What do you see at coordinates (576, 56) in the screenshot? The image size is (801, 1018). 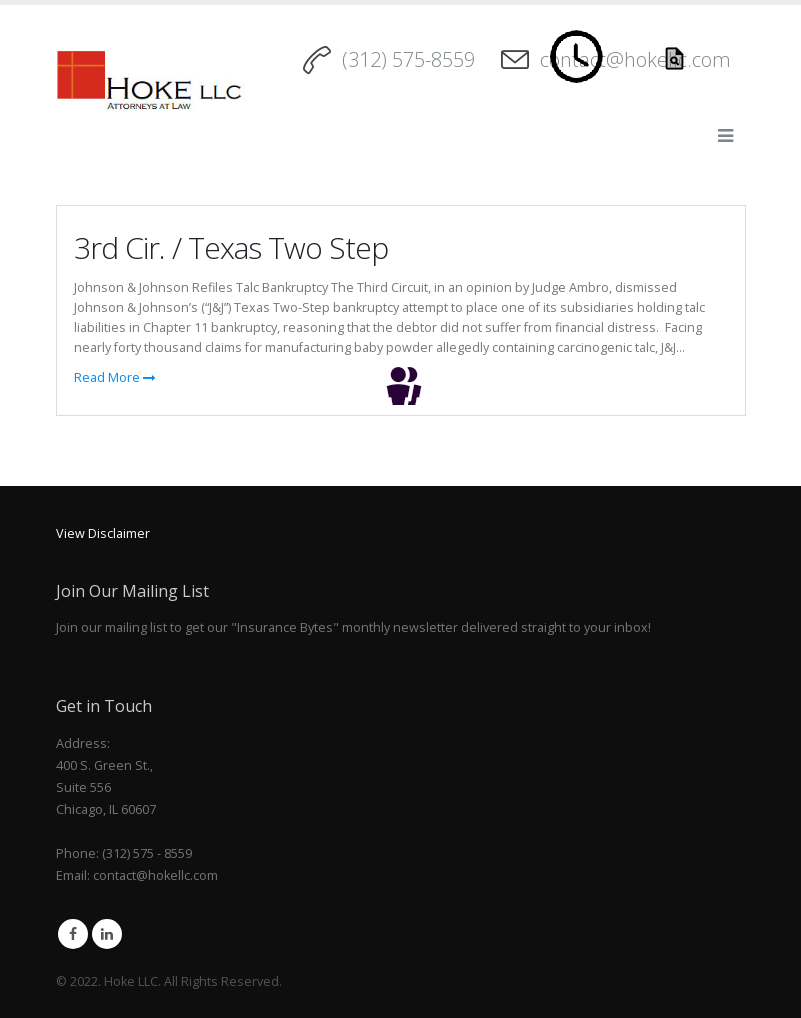 I see `view time or clock settings` at bounding box center [576, 56].